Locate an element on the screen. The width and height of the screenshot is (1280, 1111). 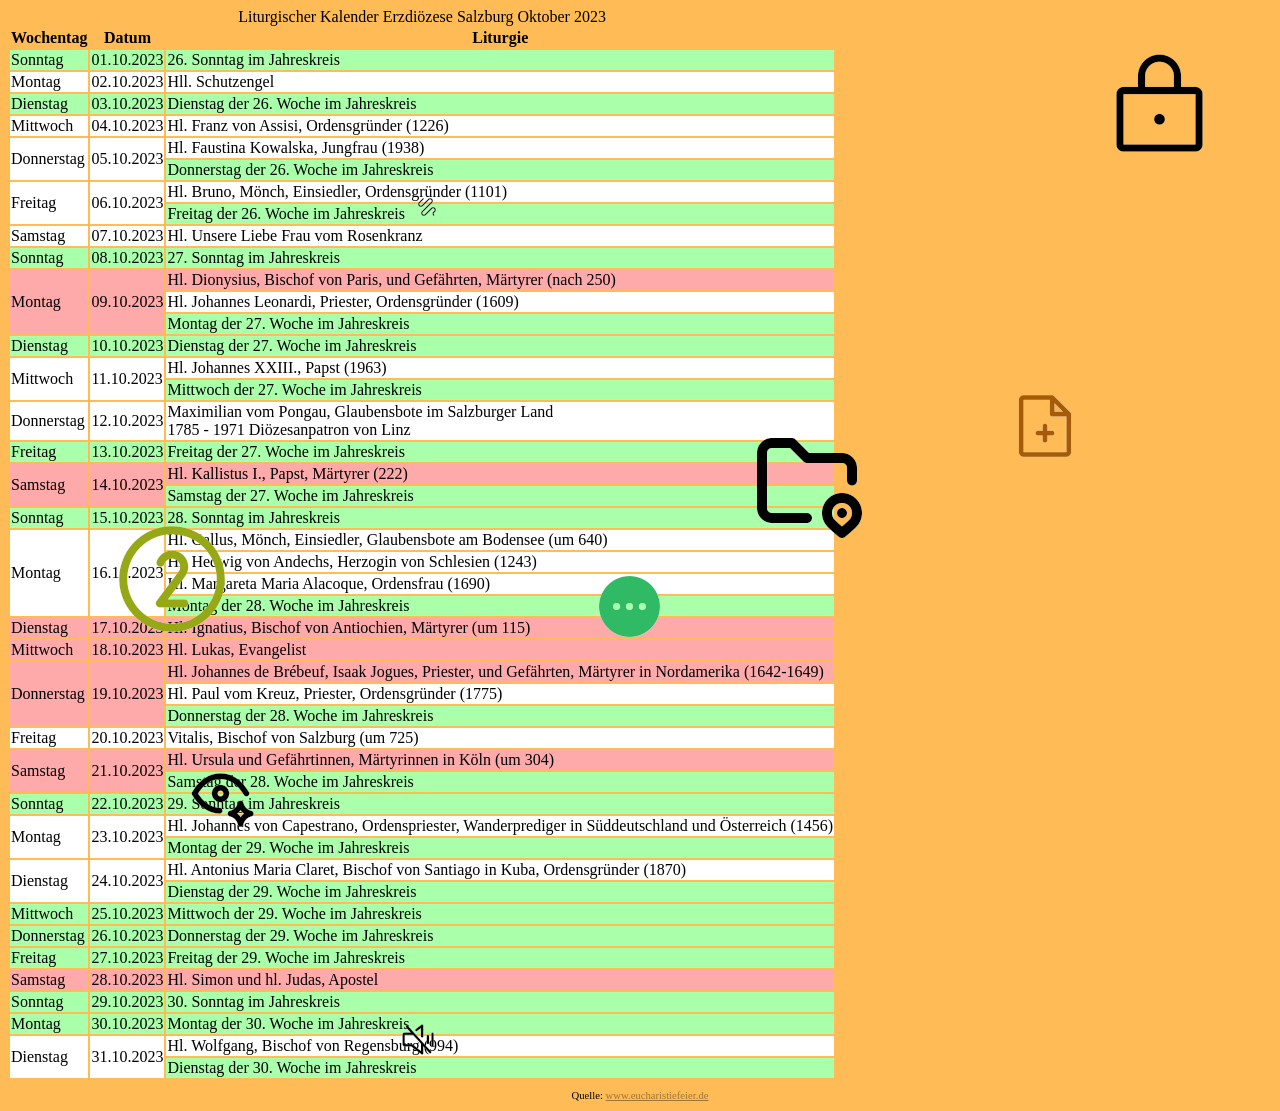
lock or secure this item is located at coordinates (1159, 108).